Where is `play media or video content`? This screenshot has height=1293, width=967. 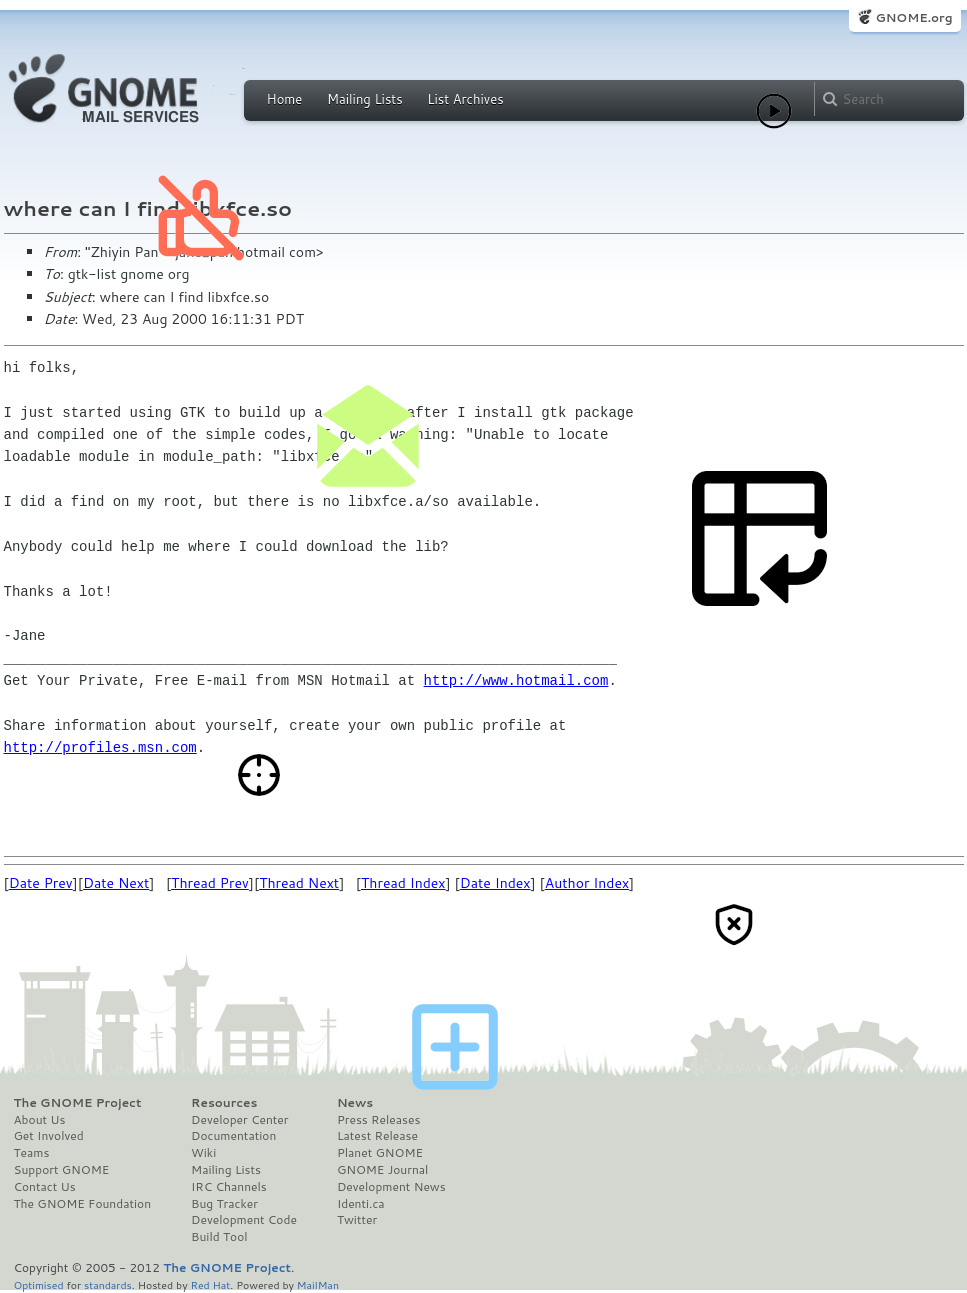
play media or video content is located at coordinates (774, 111).